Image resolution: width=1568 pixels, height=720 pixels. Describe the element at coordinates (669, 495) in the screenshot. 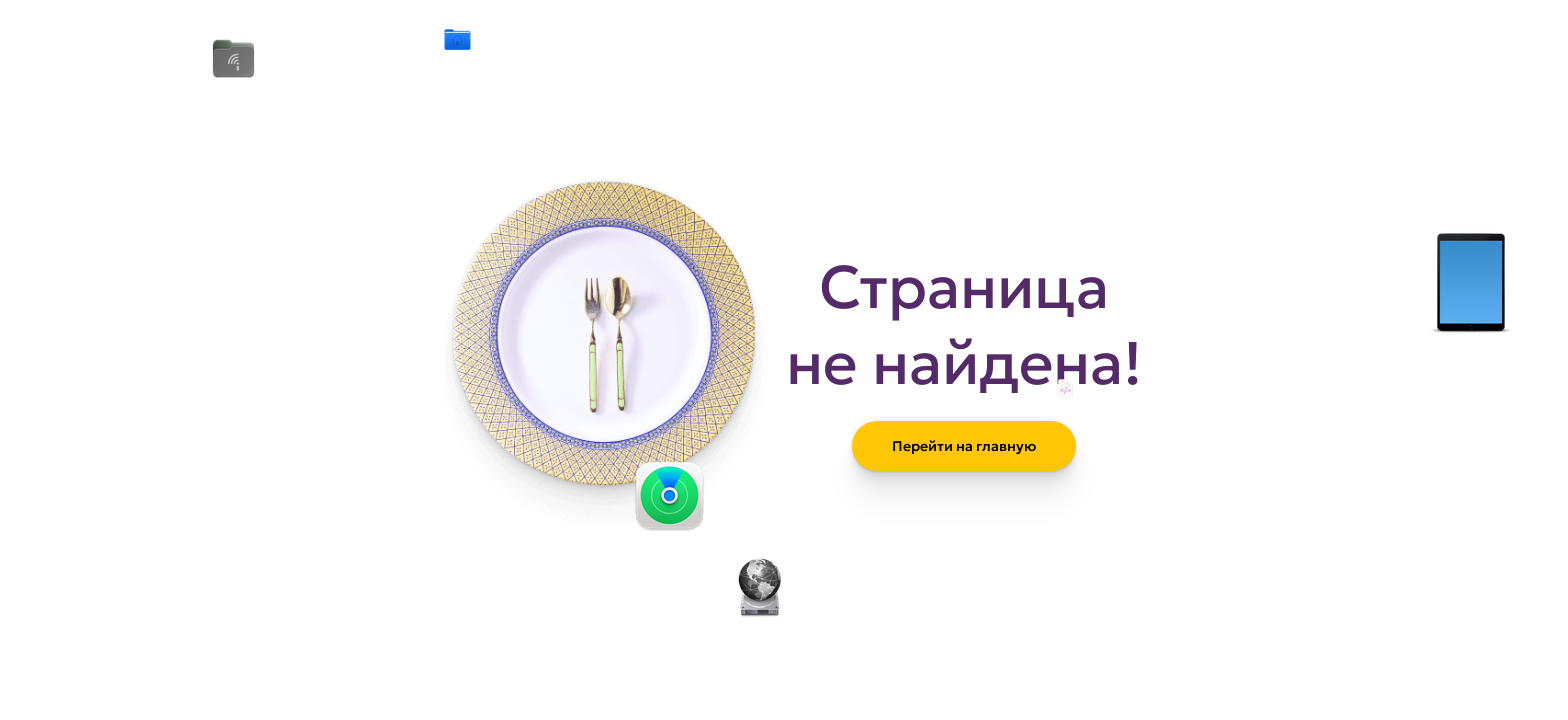

I see `open Find My app to locate devices or people` at that location.